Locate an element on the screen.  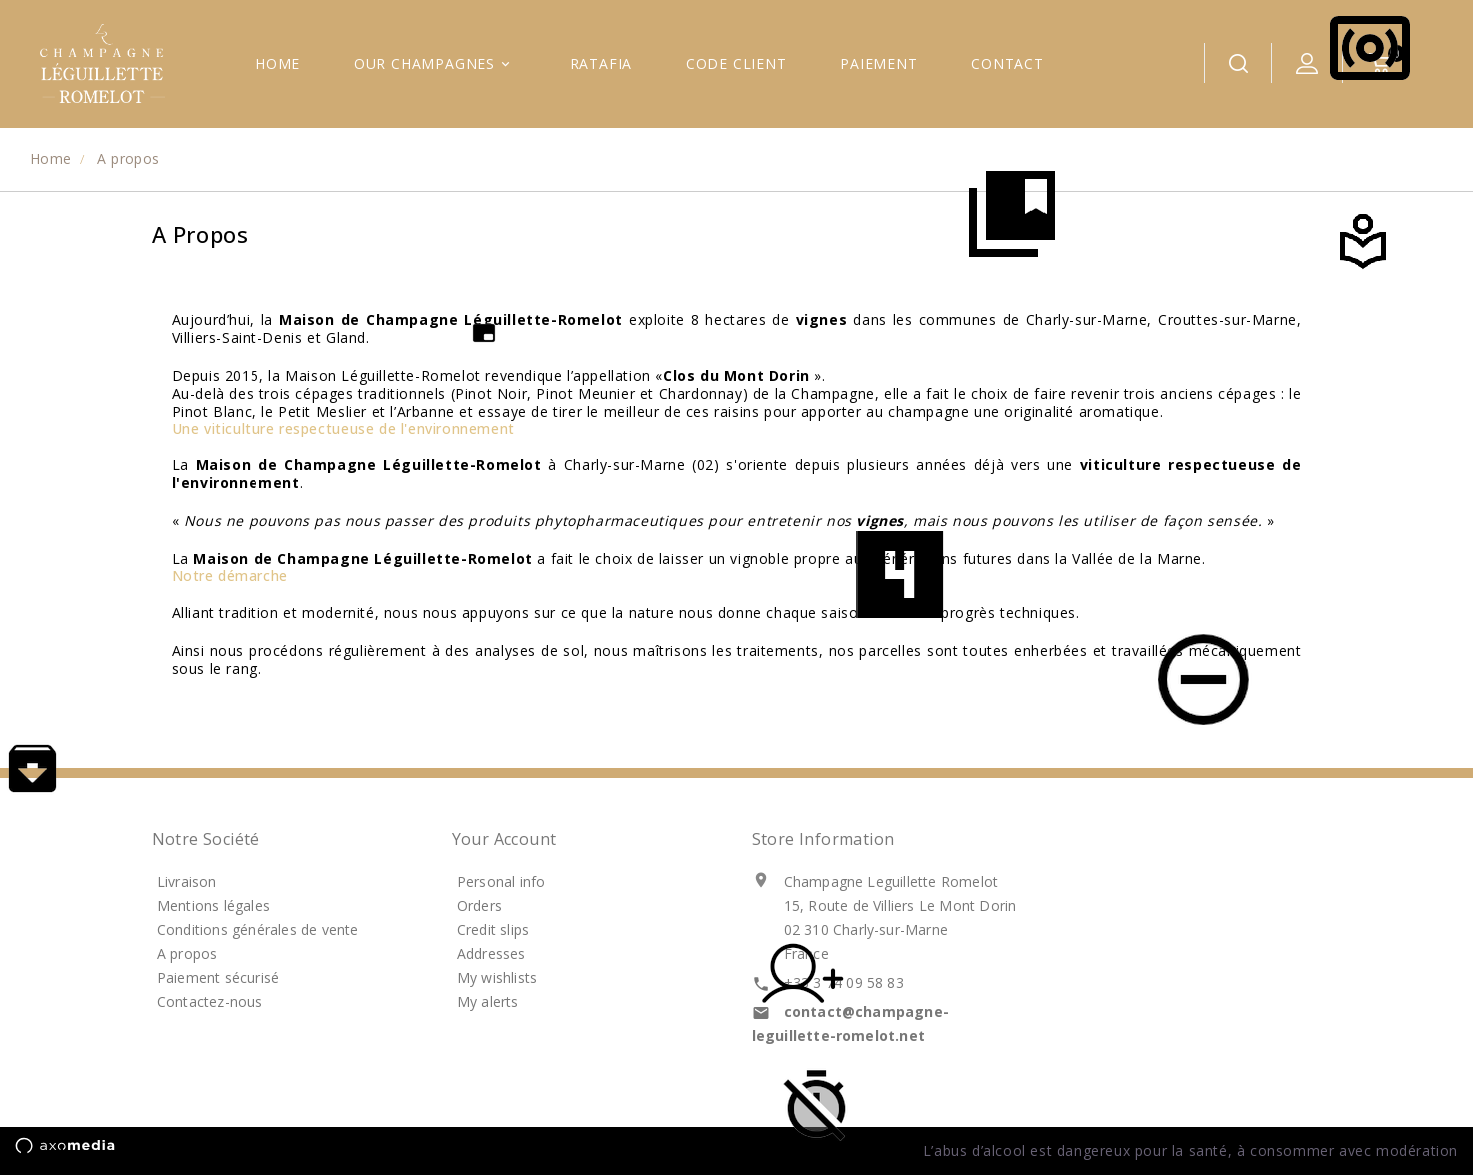
add a new contact or friend is located at coordinates (800, 976).